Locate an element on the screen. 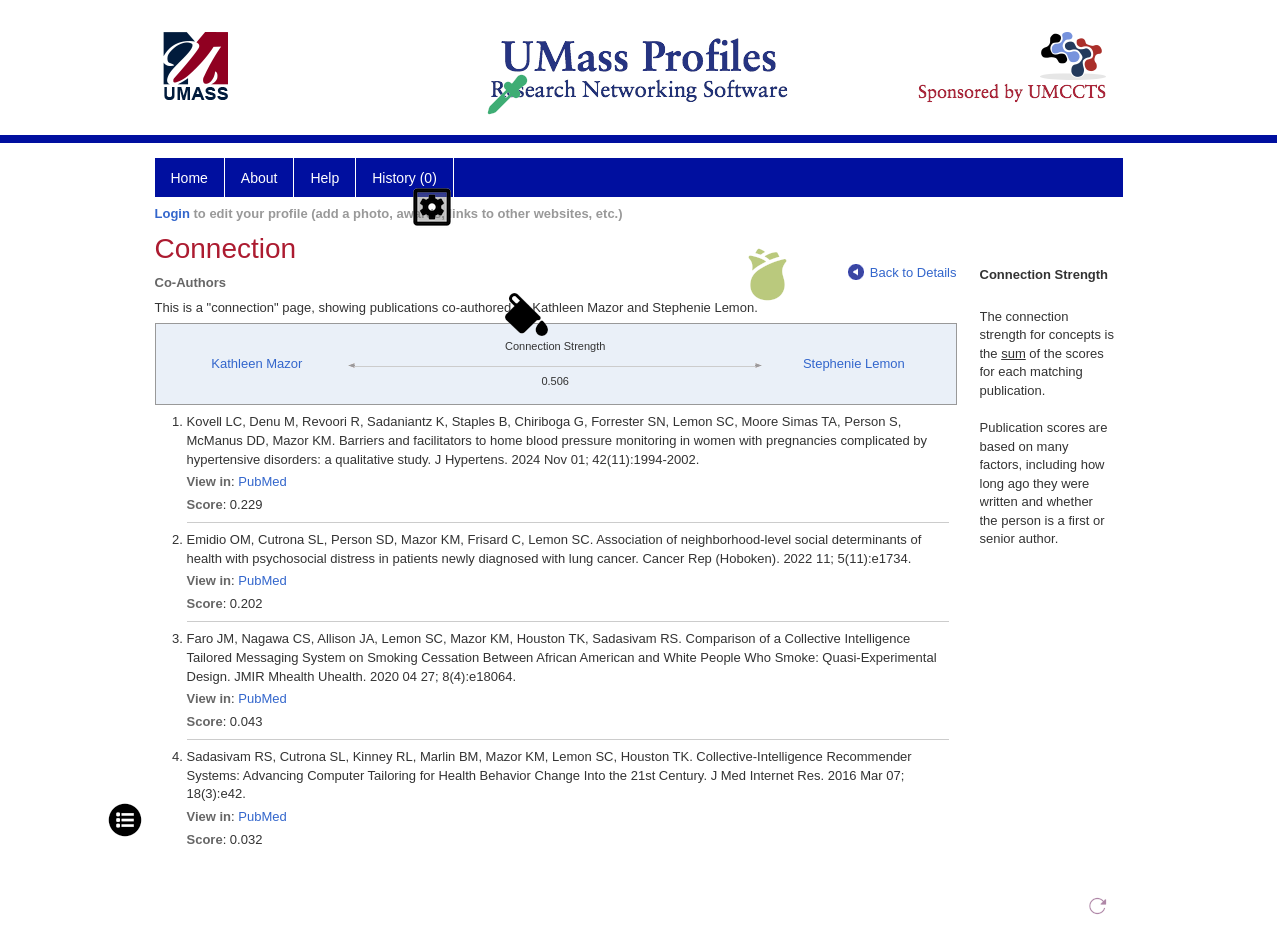 The image size is (1277, 928). refresh the current page or content is located at coordinates (1098, 906).